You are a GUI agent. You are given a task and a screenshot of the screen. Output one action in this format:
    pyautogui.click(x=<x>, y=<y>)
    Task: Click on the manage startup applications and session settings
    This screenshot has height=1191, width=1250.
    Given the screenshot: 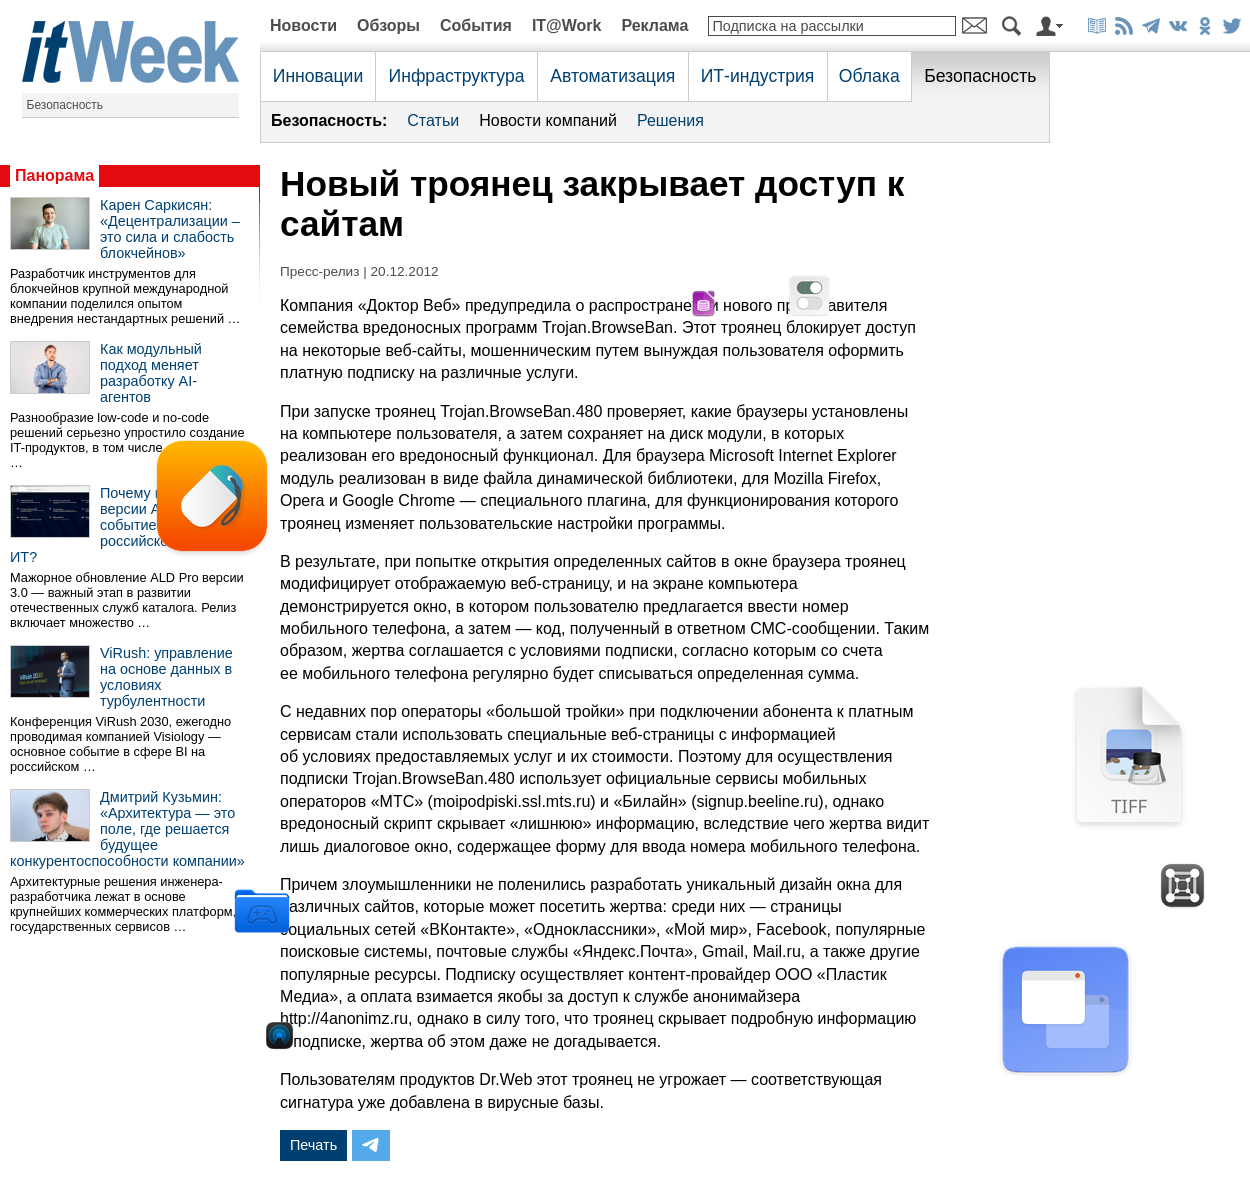 What is the action you would take?
    pyautogui.click(x=1065, y=1009)
    